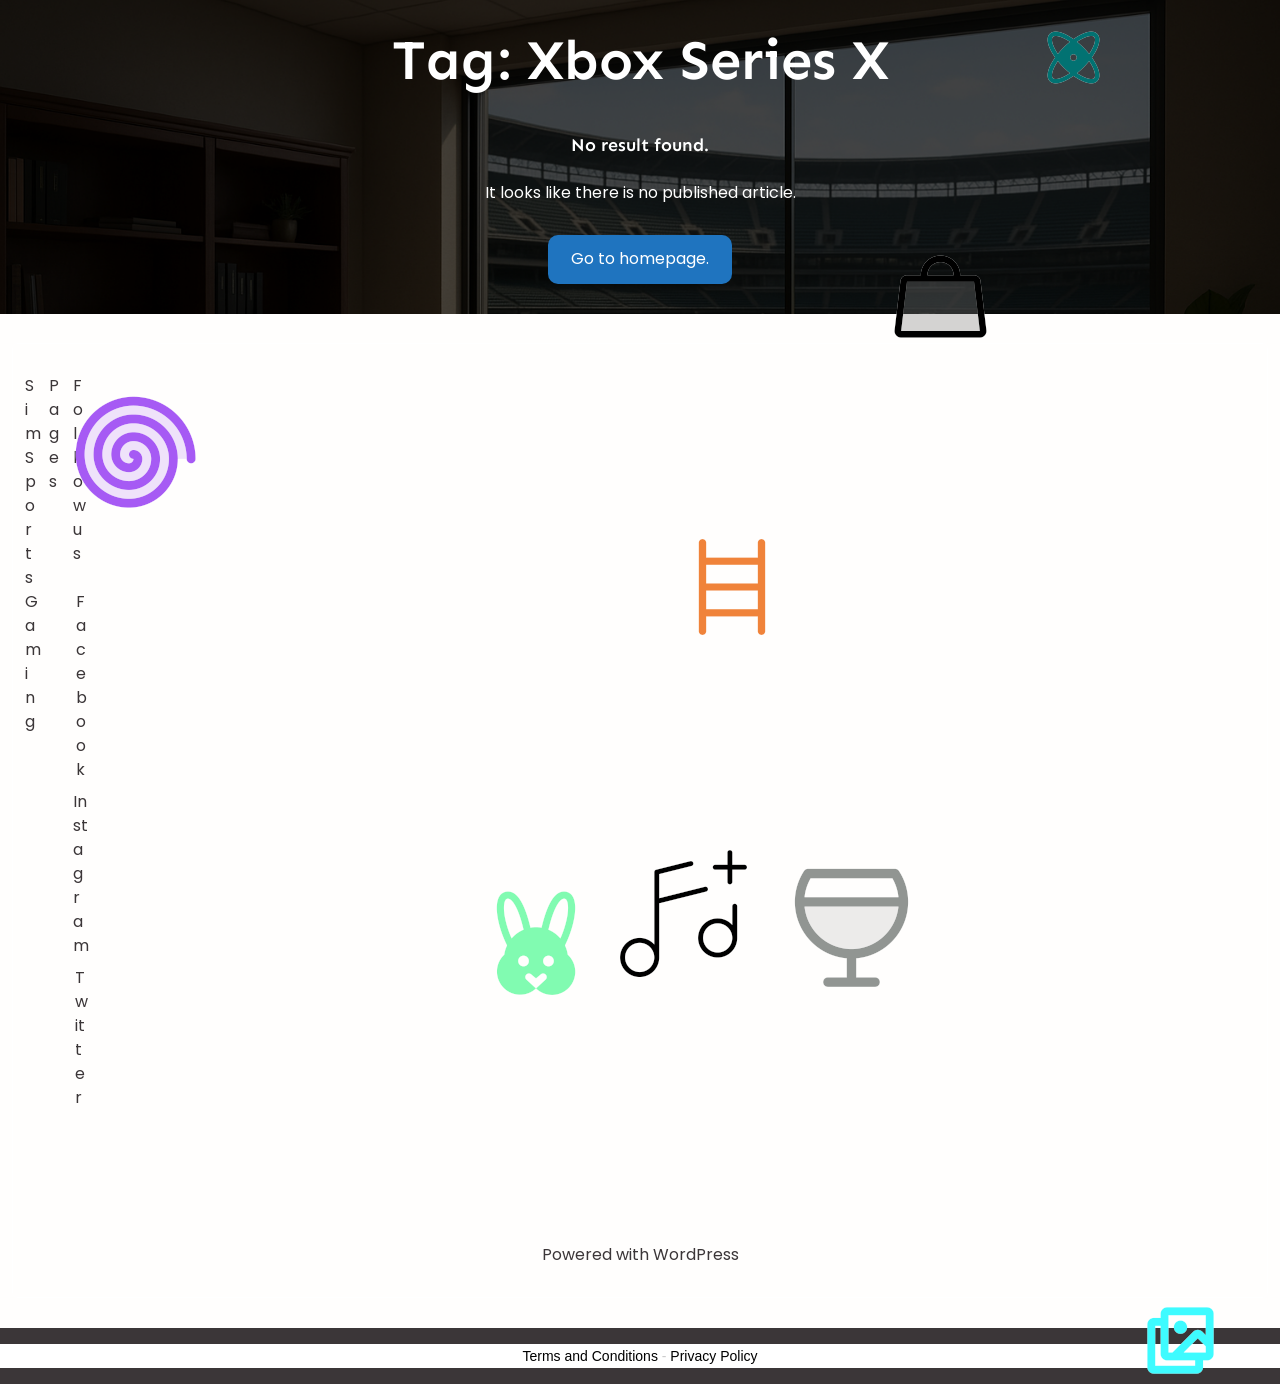 This screenshot has height=1384, width=1280. I want to click on view your shopping bag, so click(940, 301).